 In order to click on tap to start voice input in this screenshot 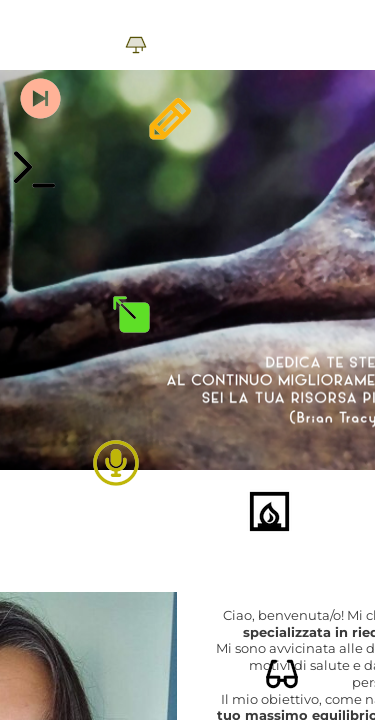, I will do `click(116, 463)`.